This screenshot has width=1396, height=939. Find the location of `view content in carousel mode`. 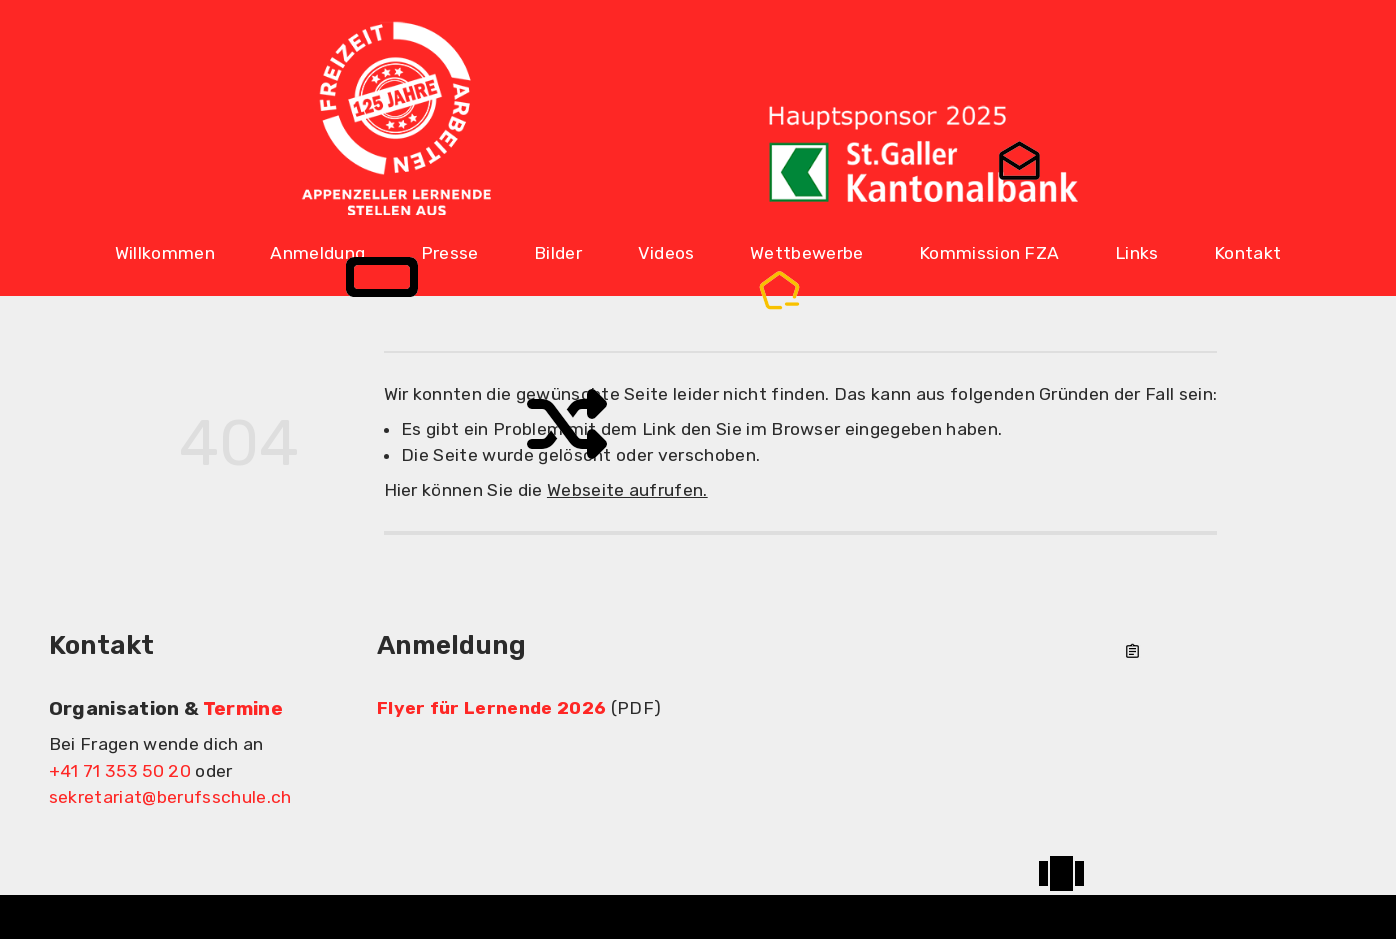

view content in carousel mode is located at coordinates (1061, 874).